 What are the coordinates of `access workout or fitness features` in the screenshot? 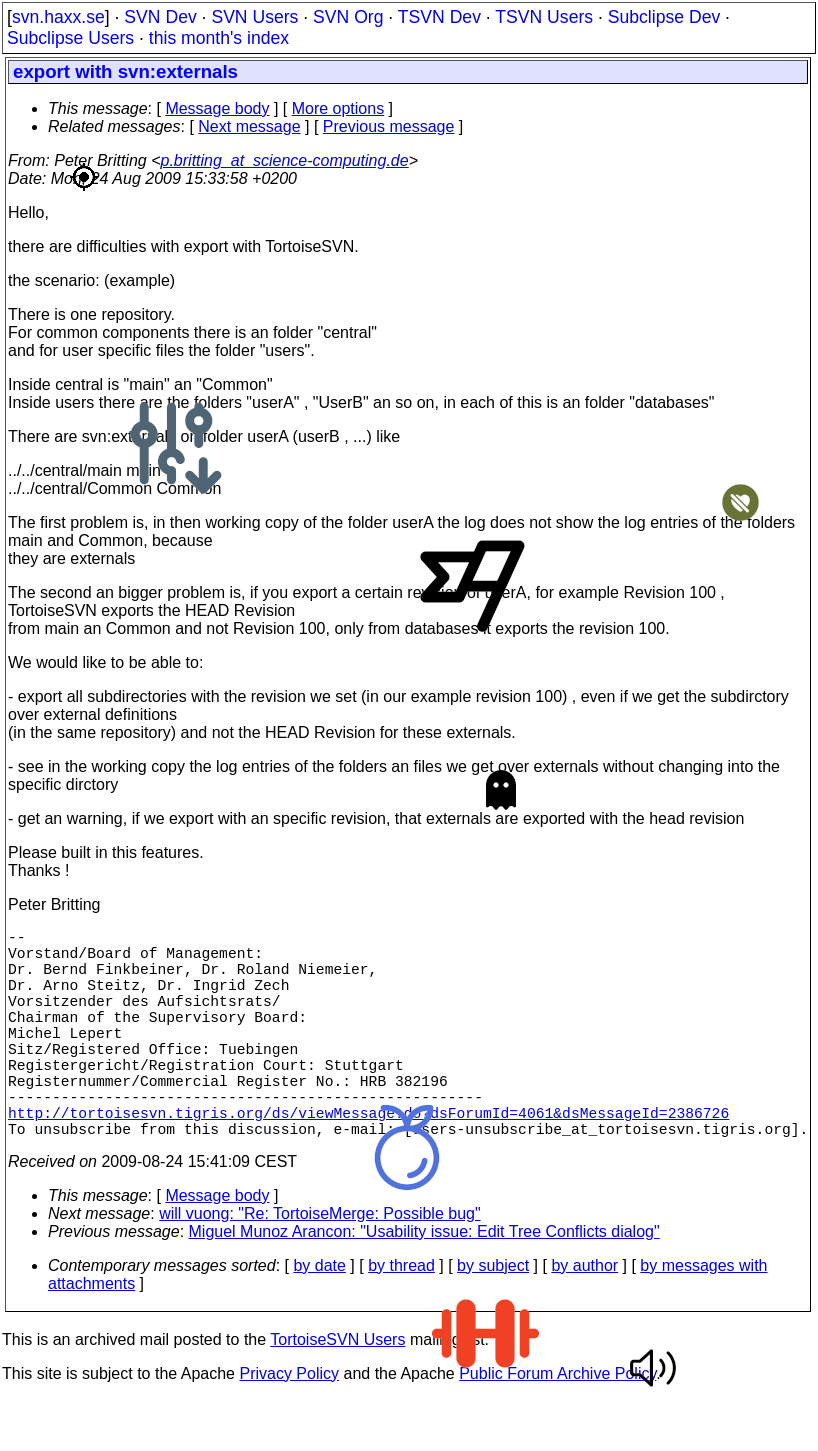 It's located at (485, 1333).